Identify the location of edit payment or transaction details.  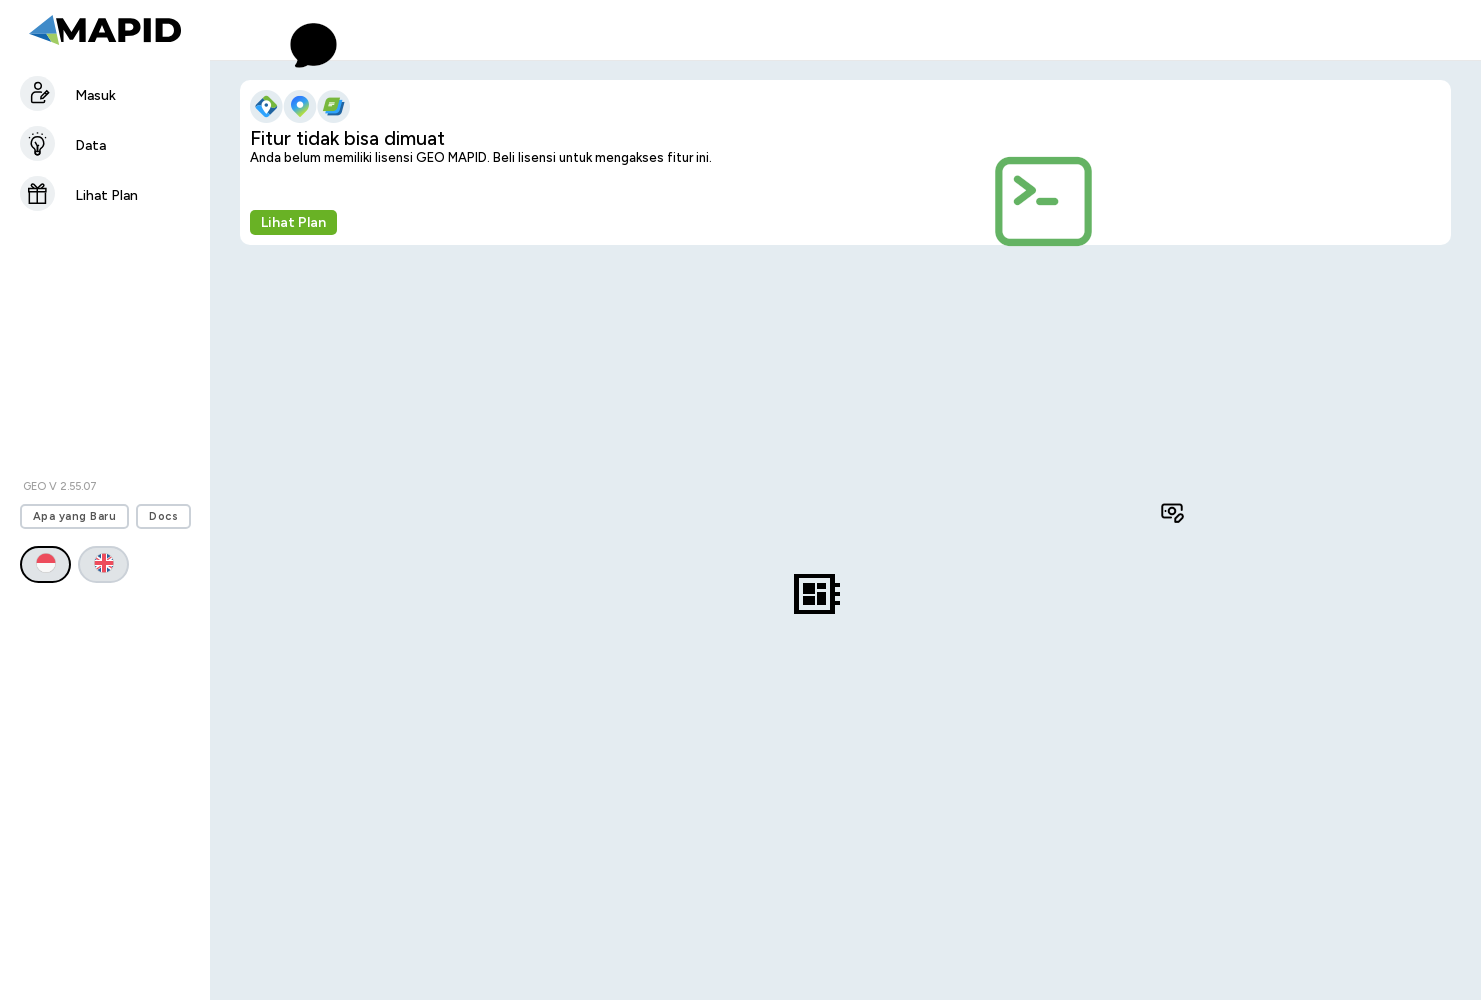
(1172, 511).